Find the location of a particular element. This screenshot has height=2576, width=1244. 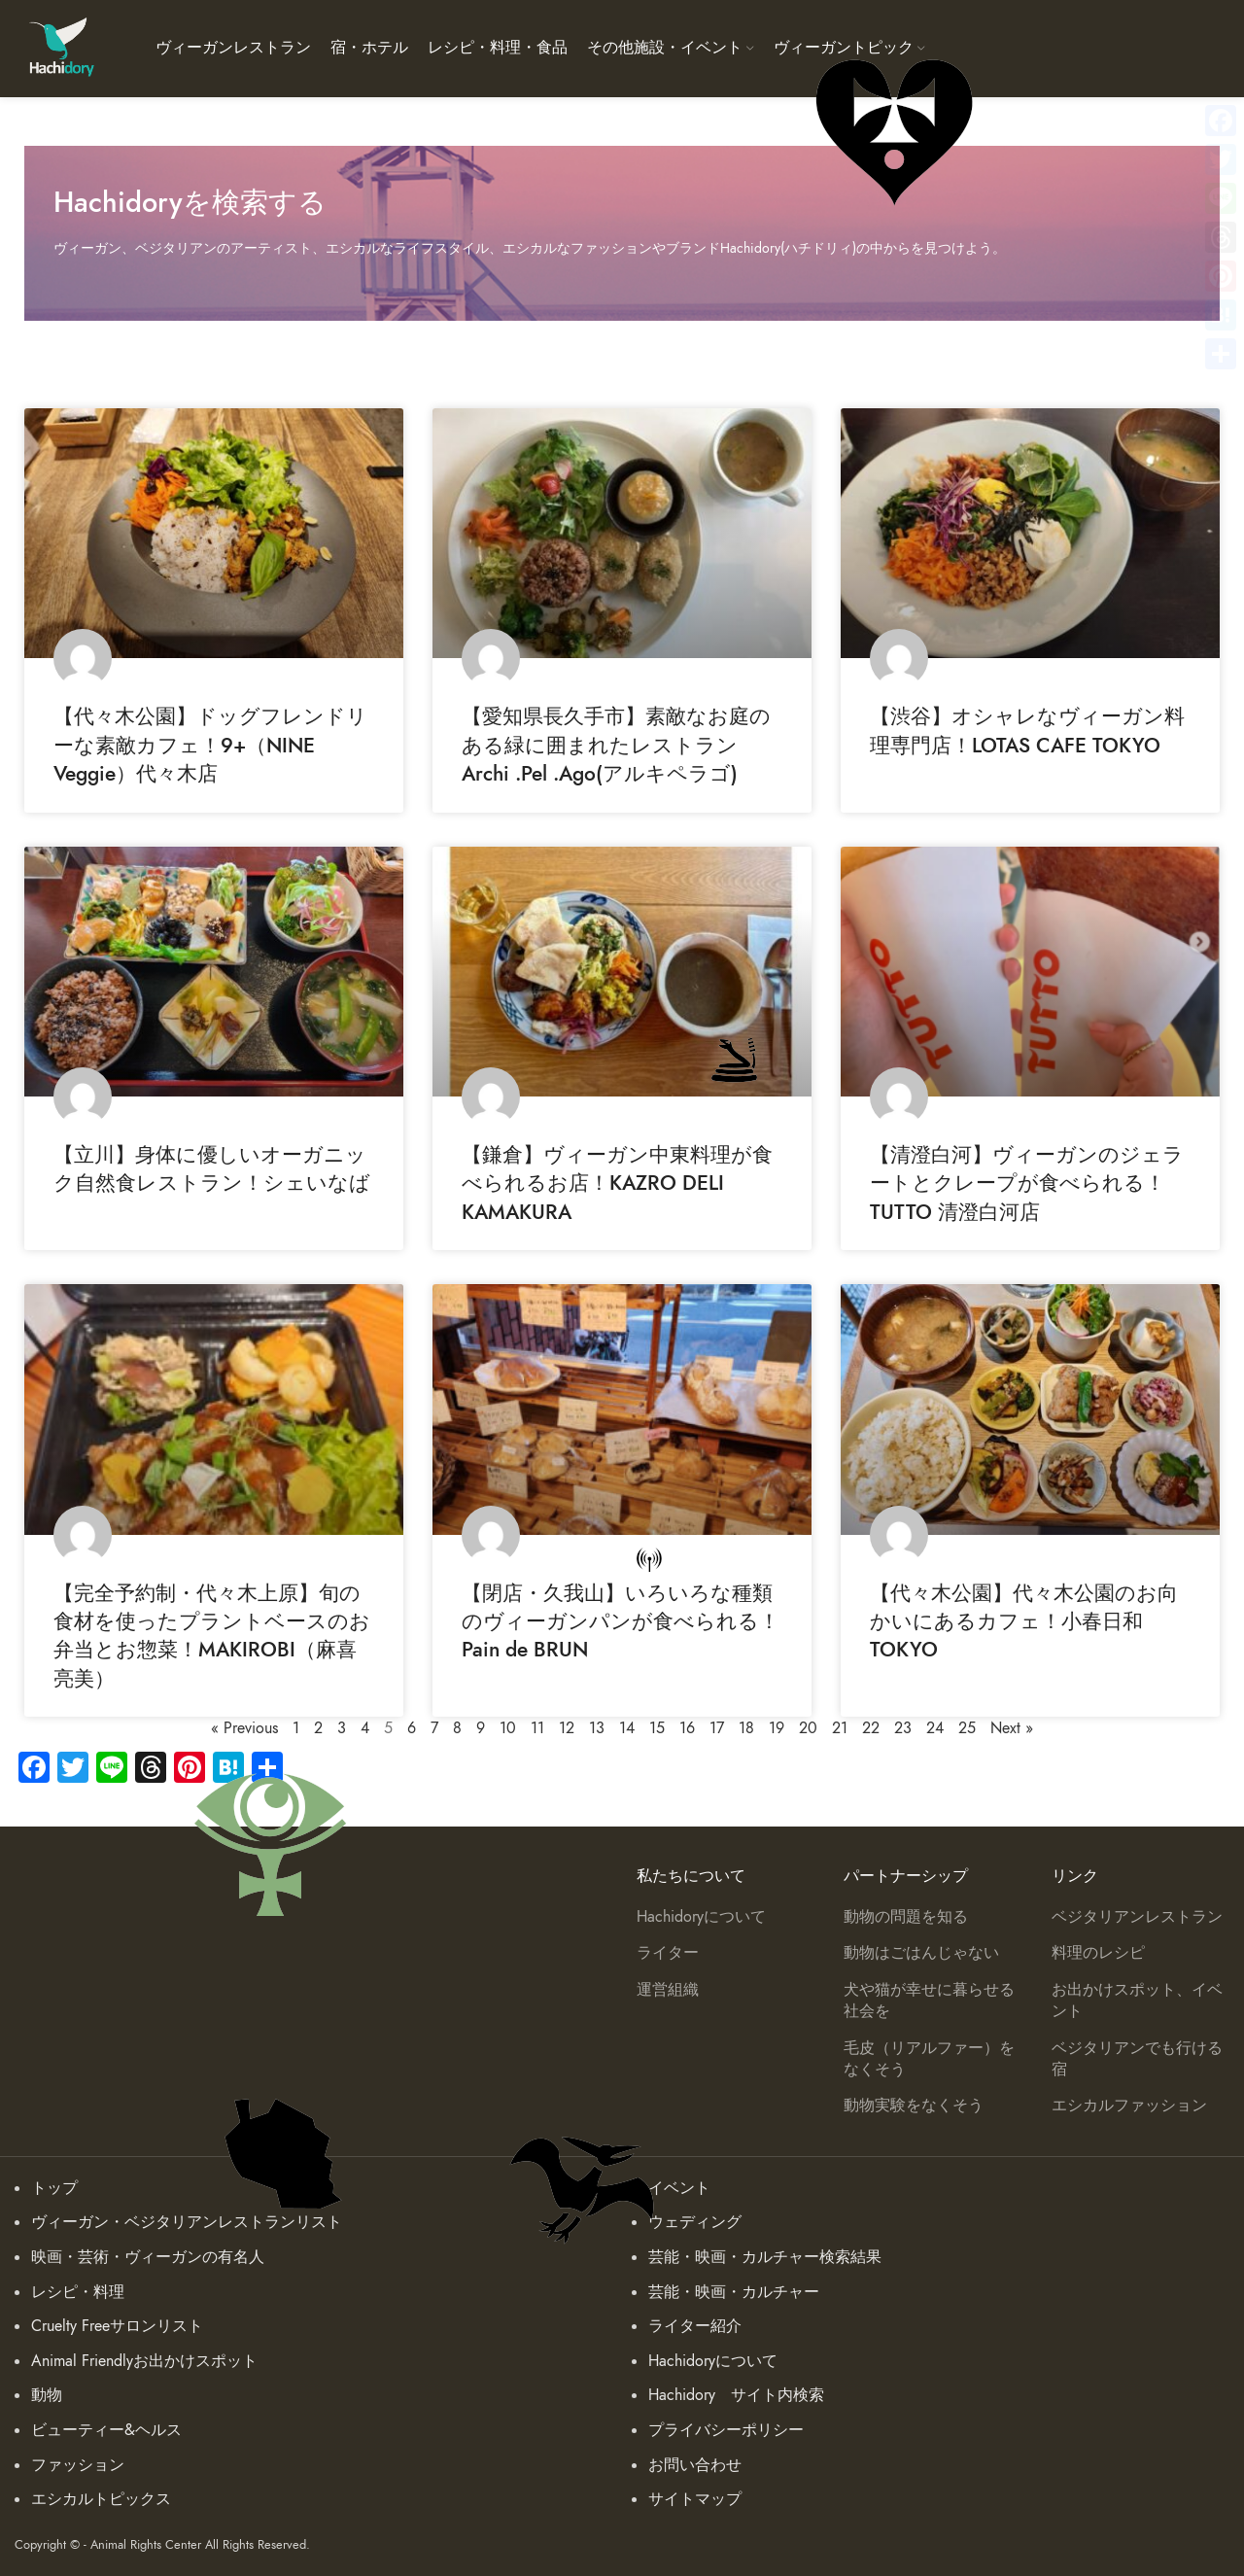

indicates danger or hazard warning is located at coordinates (734, 1060).